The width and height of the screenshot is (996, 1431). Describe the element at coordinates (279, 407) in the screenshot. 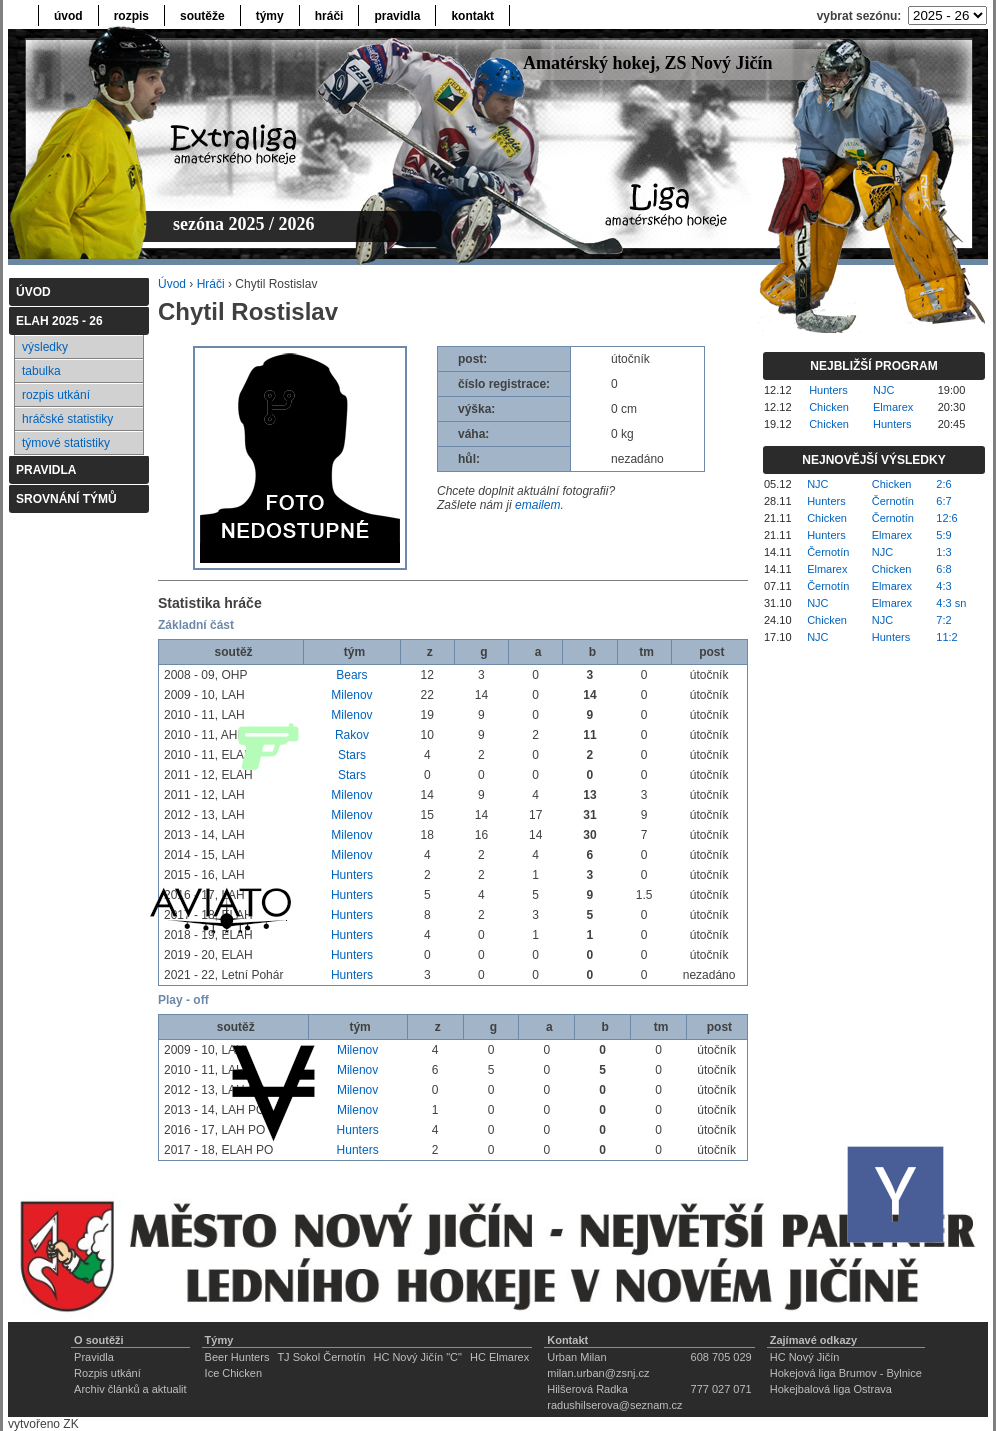

I see `view repository branches` at that location.